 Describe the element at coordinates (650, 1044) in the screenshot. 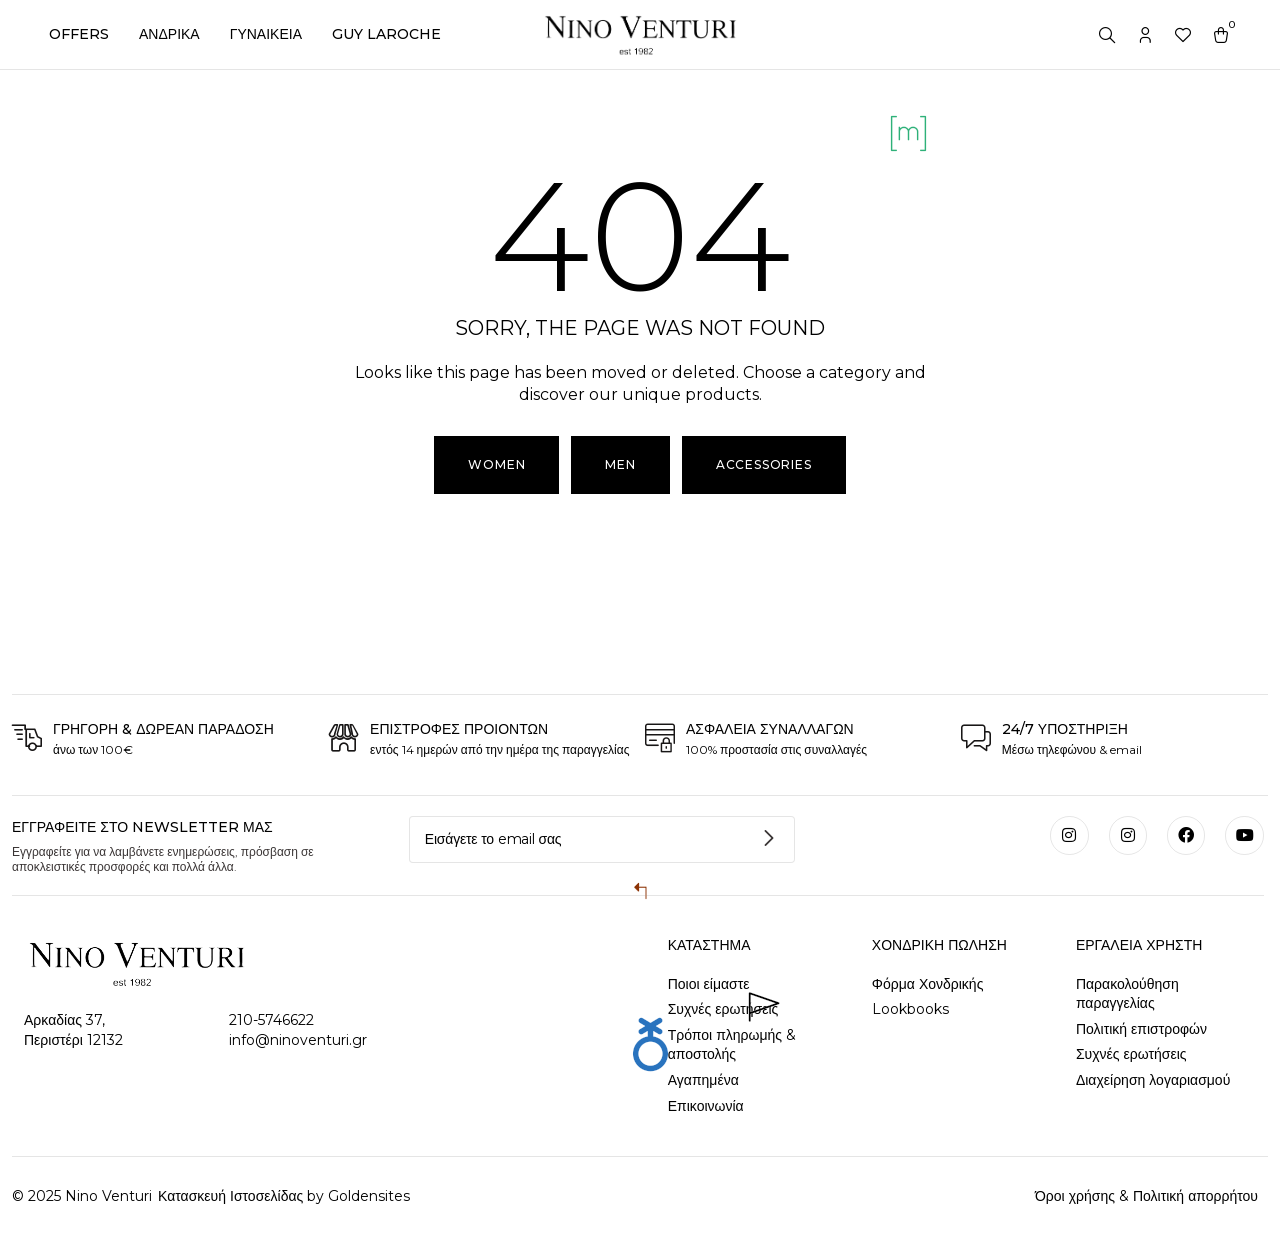

I see `indicates nonbinary gender identity option` at that location.